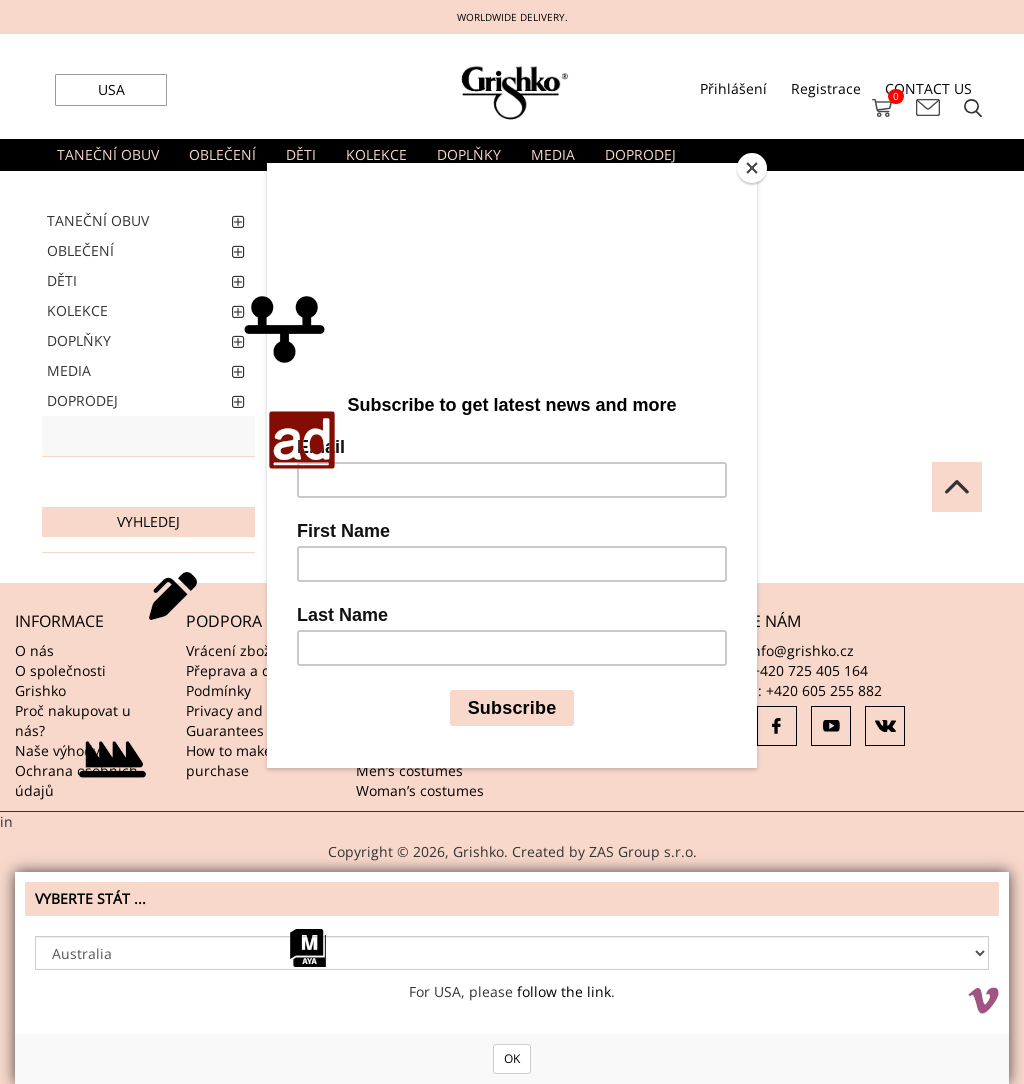 This screenshot has width=1024, height=1084. What do you see at coordinates (302, 440) in the screenshot?
I see `Adversal advertising platform logo` at bounding box center [302, 440].